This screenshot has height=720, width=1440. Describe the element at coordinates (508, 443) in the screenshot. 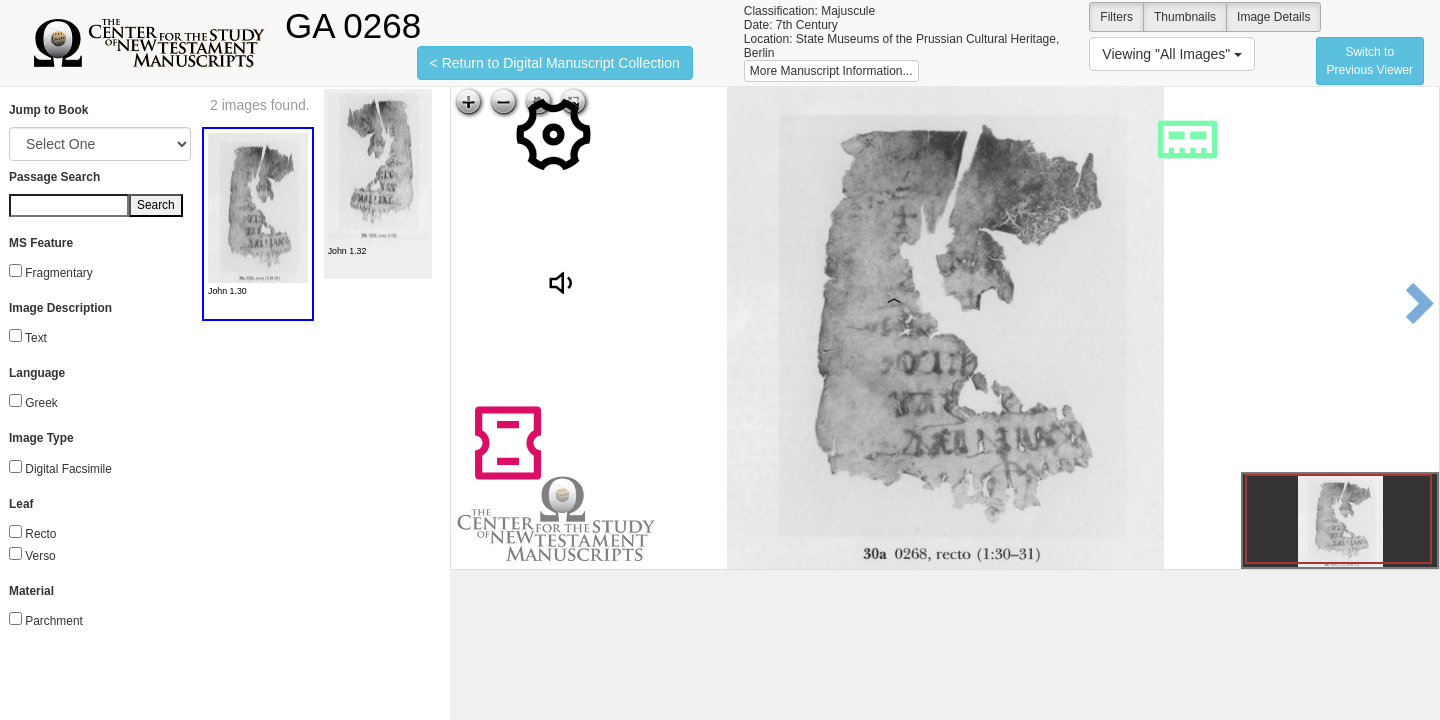

I see `view available coupons or discounts` at that location.